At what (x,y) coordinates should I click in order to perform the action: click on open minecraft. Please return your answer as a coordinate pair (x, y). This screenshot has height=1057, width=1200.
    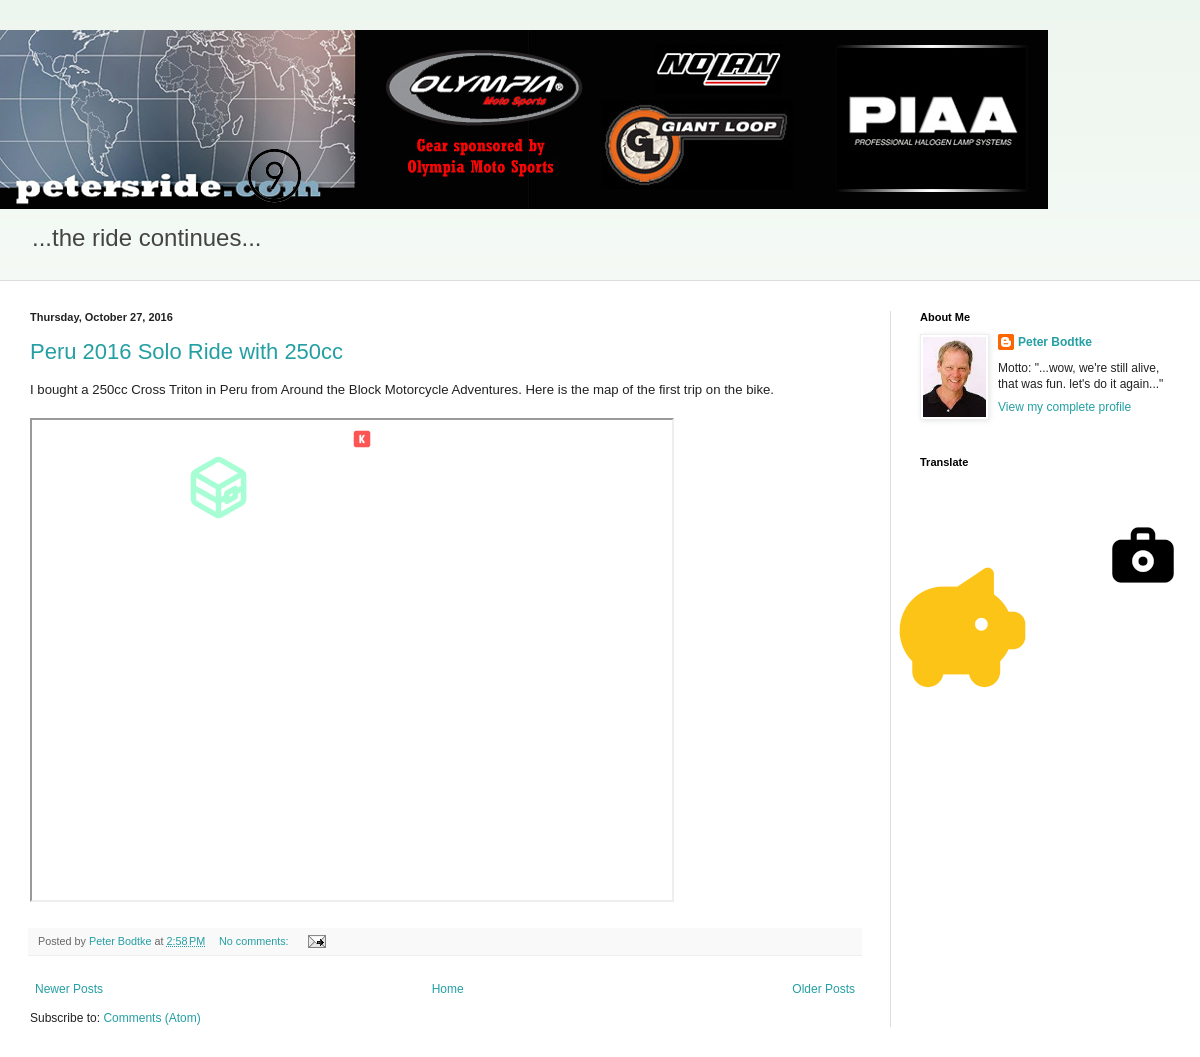
    Looking at the image, I should click on (218, 487).